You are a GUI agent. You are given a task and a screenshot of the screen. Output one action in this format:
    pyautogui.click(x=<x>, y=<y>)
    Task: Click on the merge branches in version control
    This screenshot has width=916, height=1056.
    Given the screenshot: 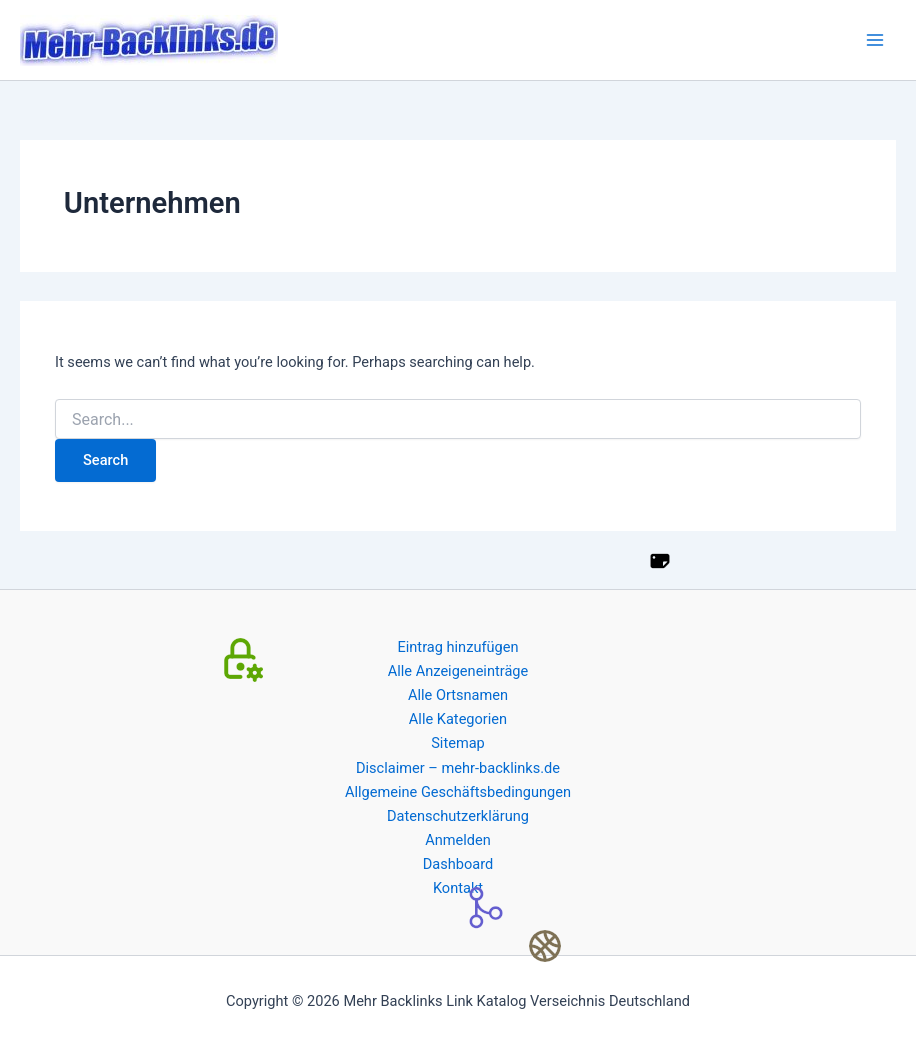 What is the action you would take?
    pyautogui.click(x=486, y=909)
    